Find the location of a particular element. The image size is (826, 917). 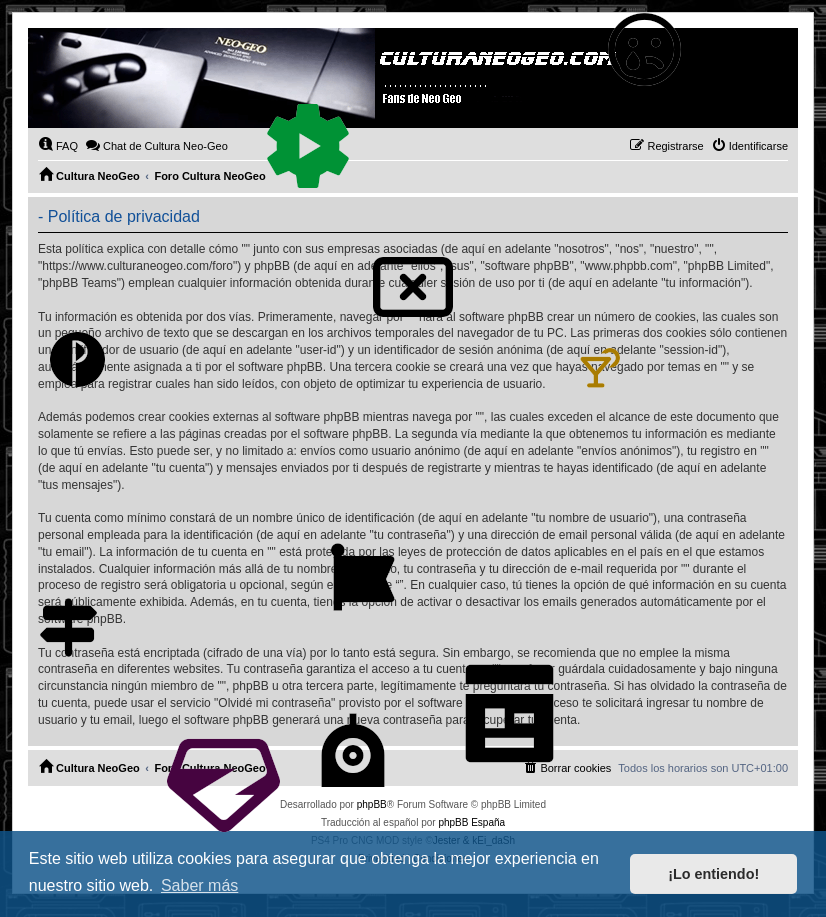

open YouTube Studio app is located at coordinates (308, 146).